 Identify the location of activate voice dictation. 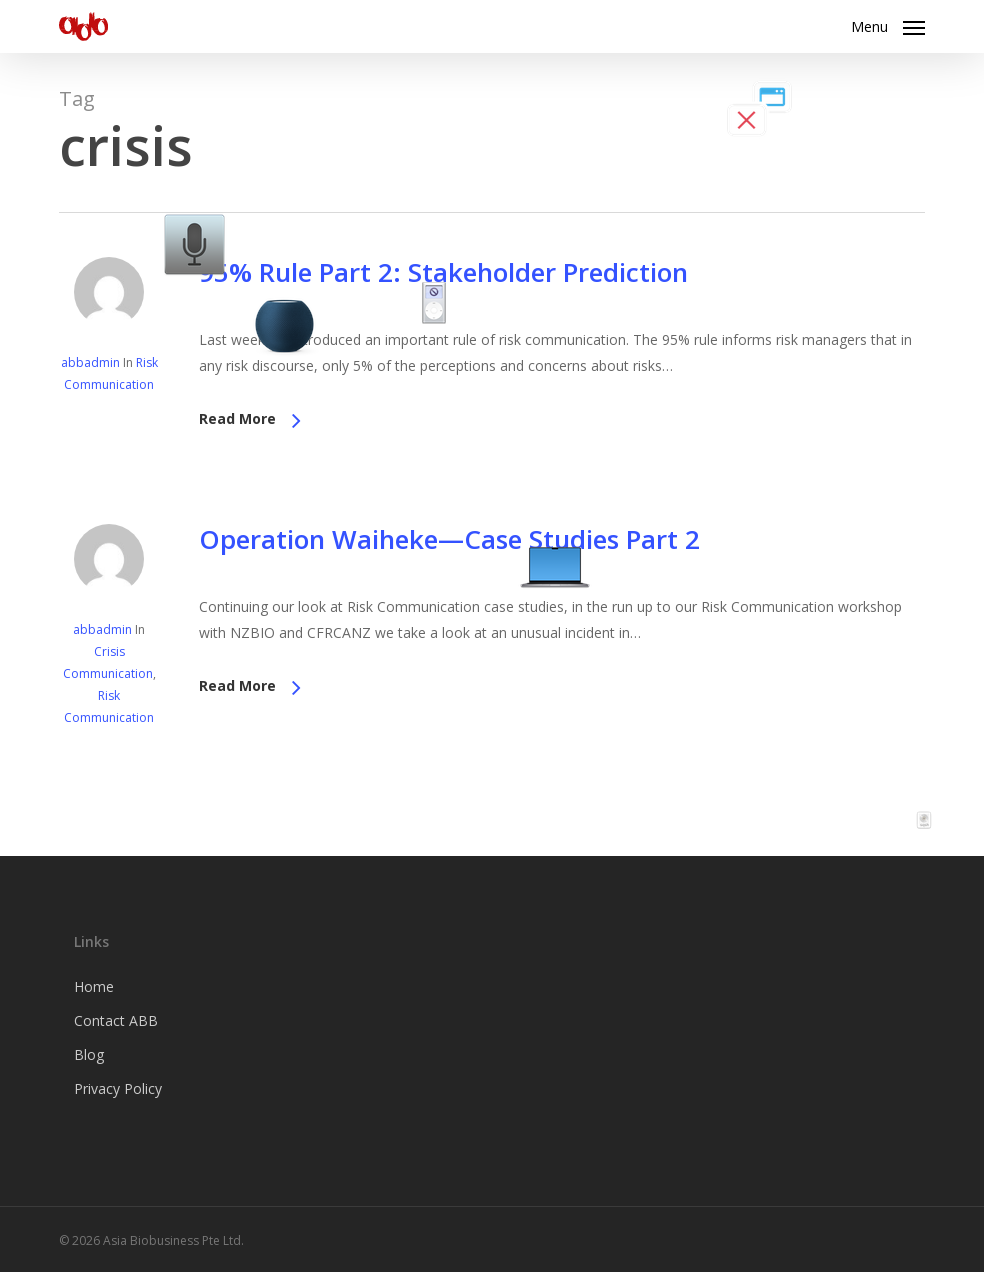
(194, 244).